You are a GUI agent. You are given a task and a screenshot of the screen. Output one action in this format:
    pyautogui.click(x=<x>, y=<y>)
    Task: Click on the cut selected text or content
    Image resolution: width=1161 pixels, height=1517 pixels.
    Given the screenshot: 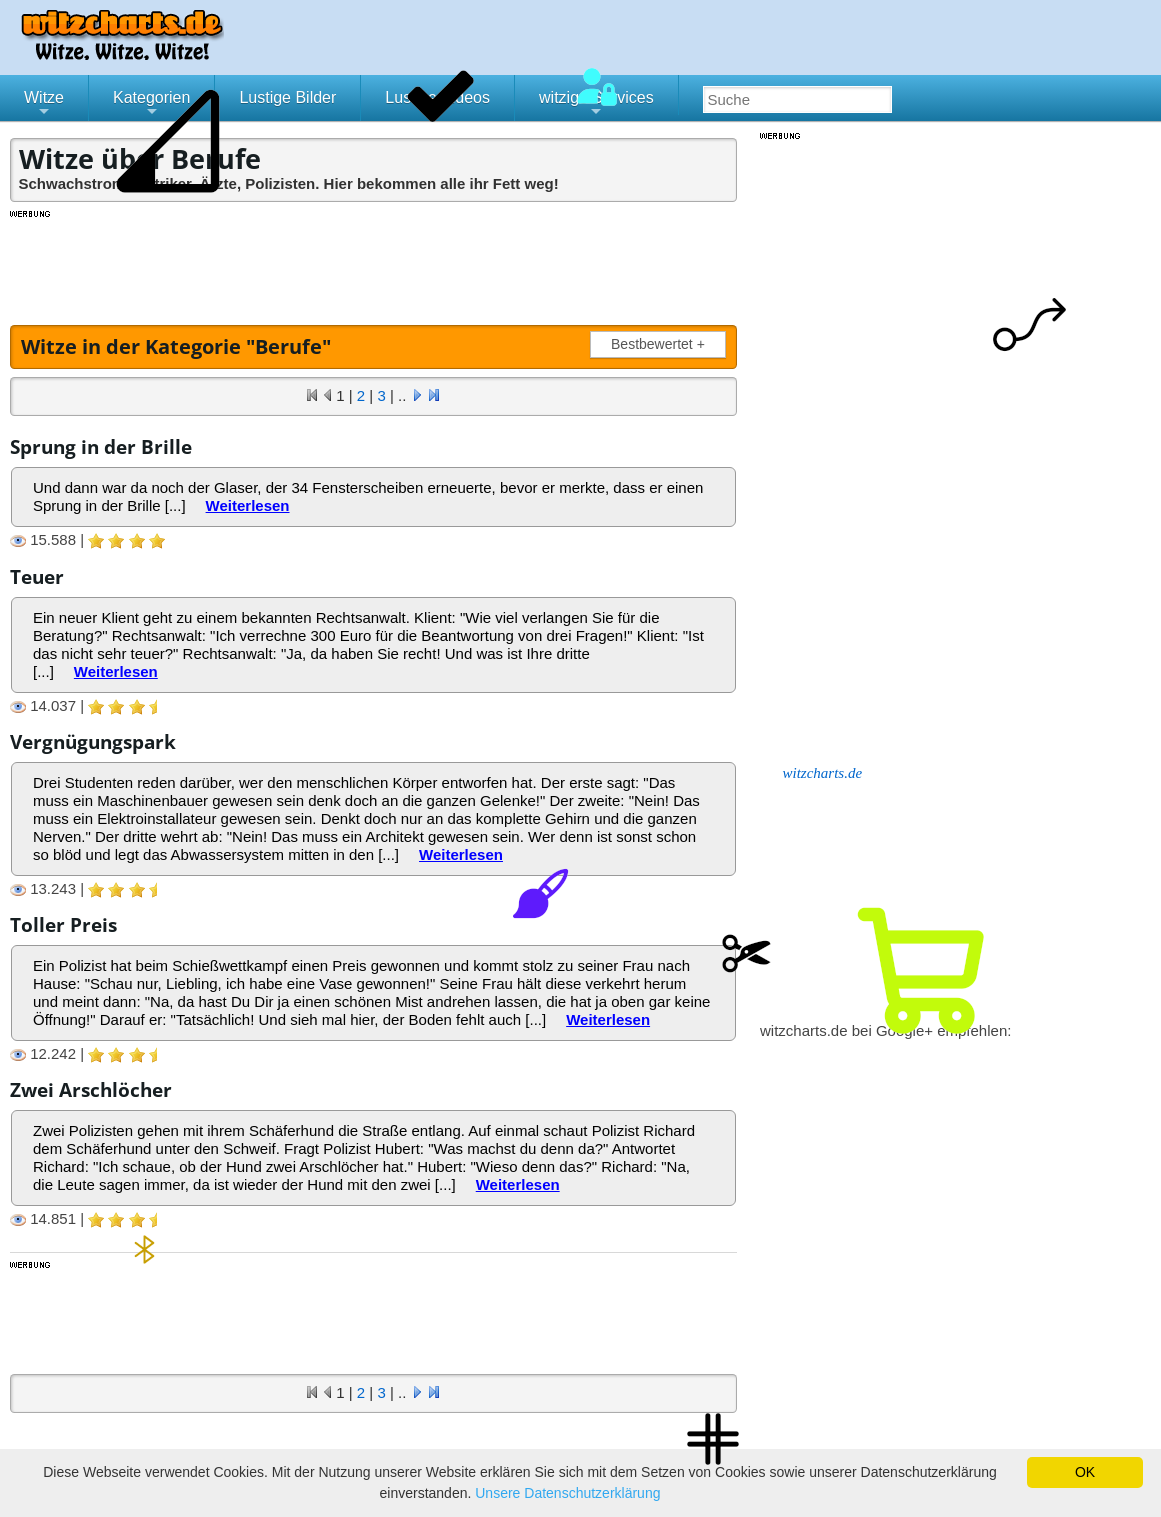 What is the action you would take?
    pyautogui.click(x=746, y=953)
    